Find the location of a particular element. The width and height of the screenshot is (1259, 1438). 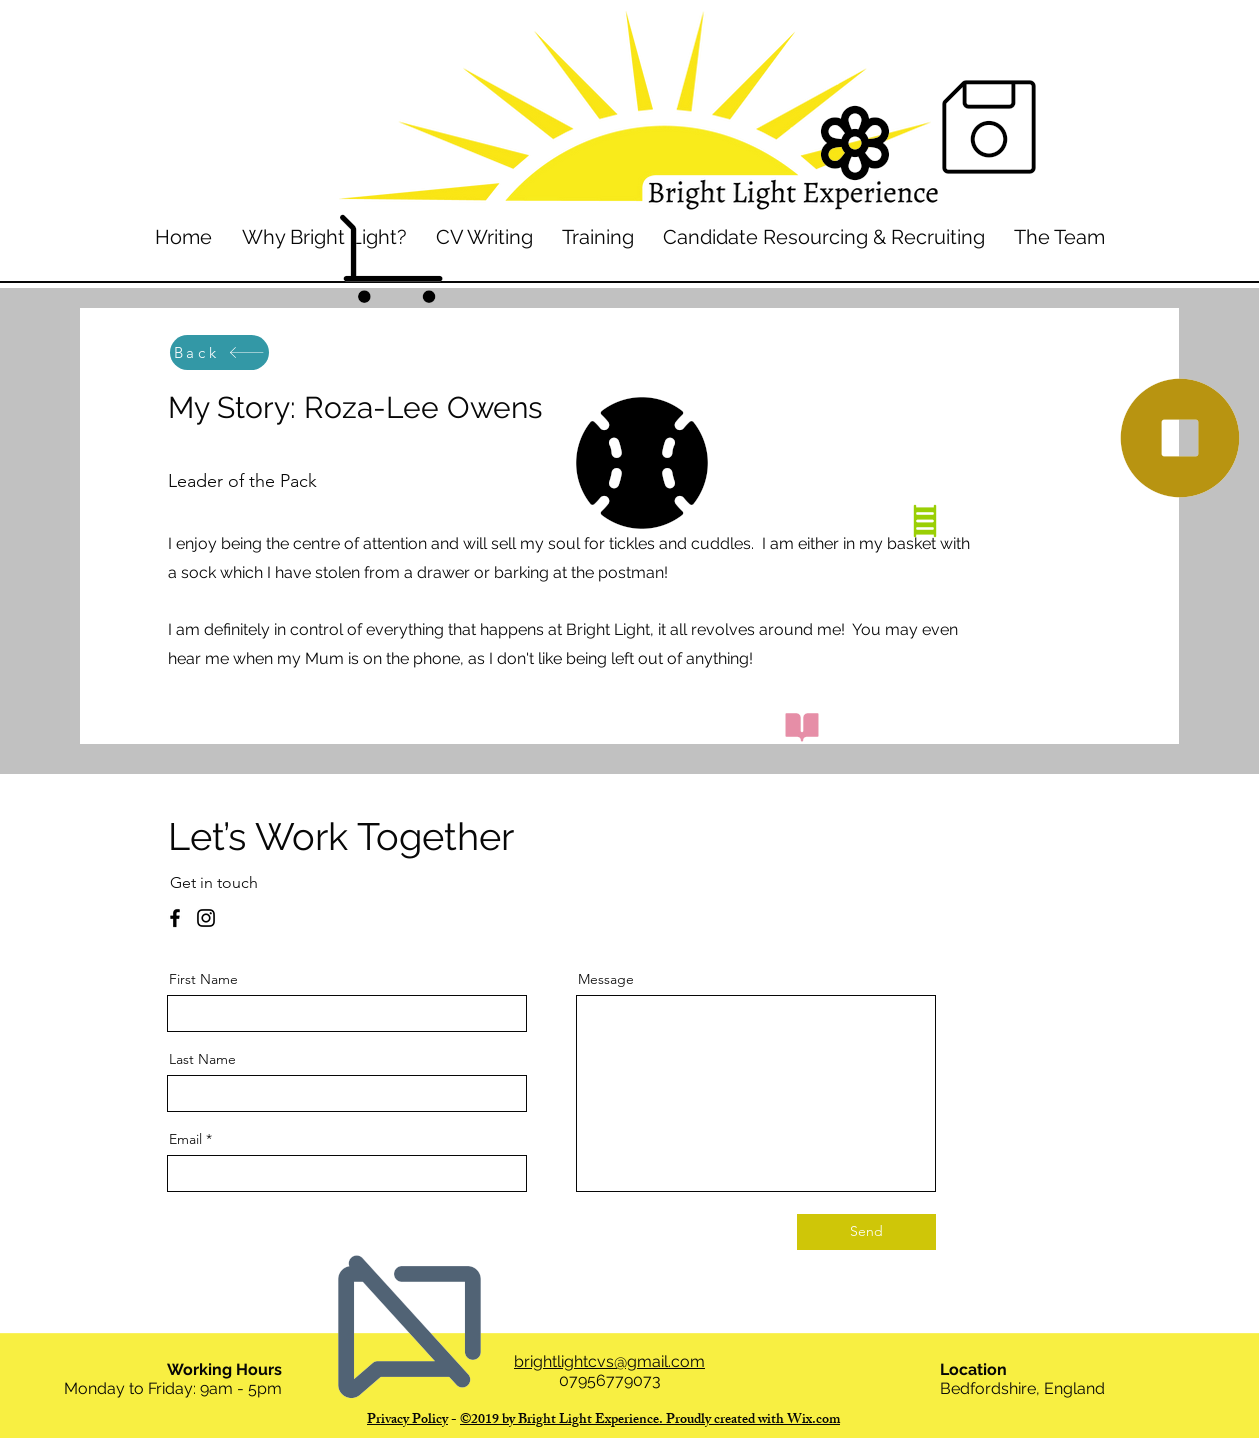

open reading mode or e-reader is located at coordinates (802, 725).